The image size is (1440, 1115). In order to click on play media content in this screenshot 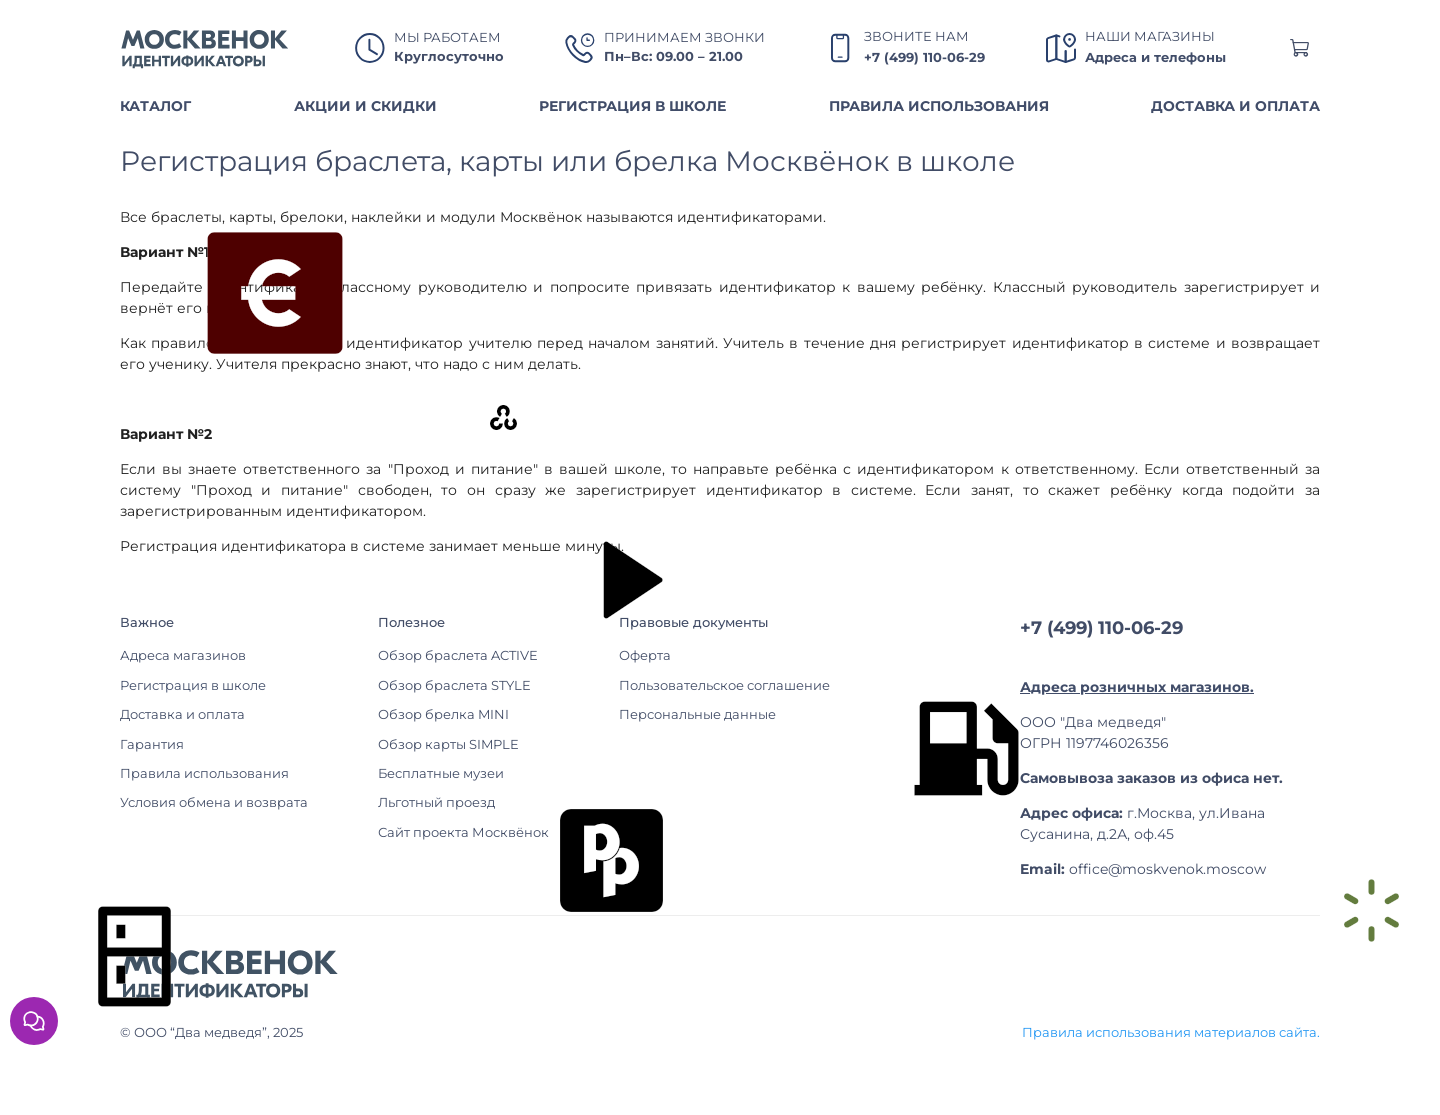, I will do `click(624, 580)`.